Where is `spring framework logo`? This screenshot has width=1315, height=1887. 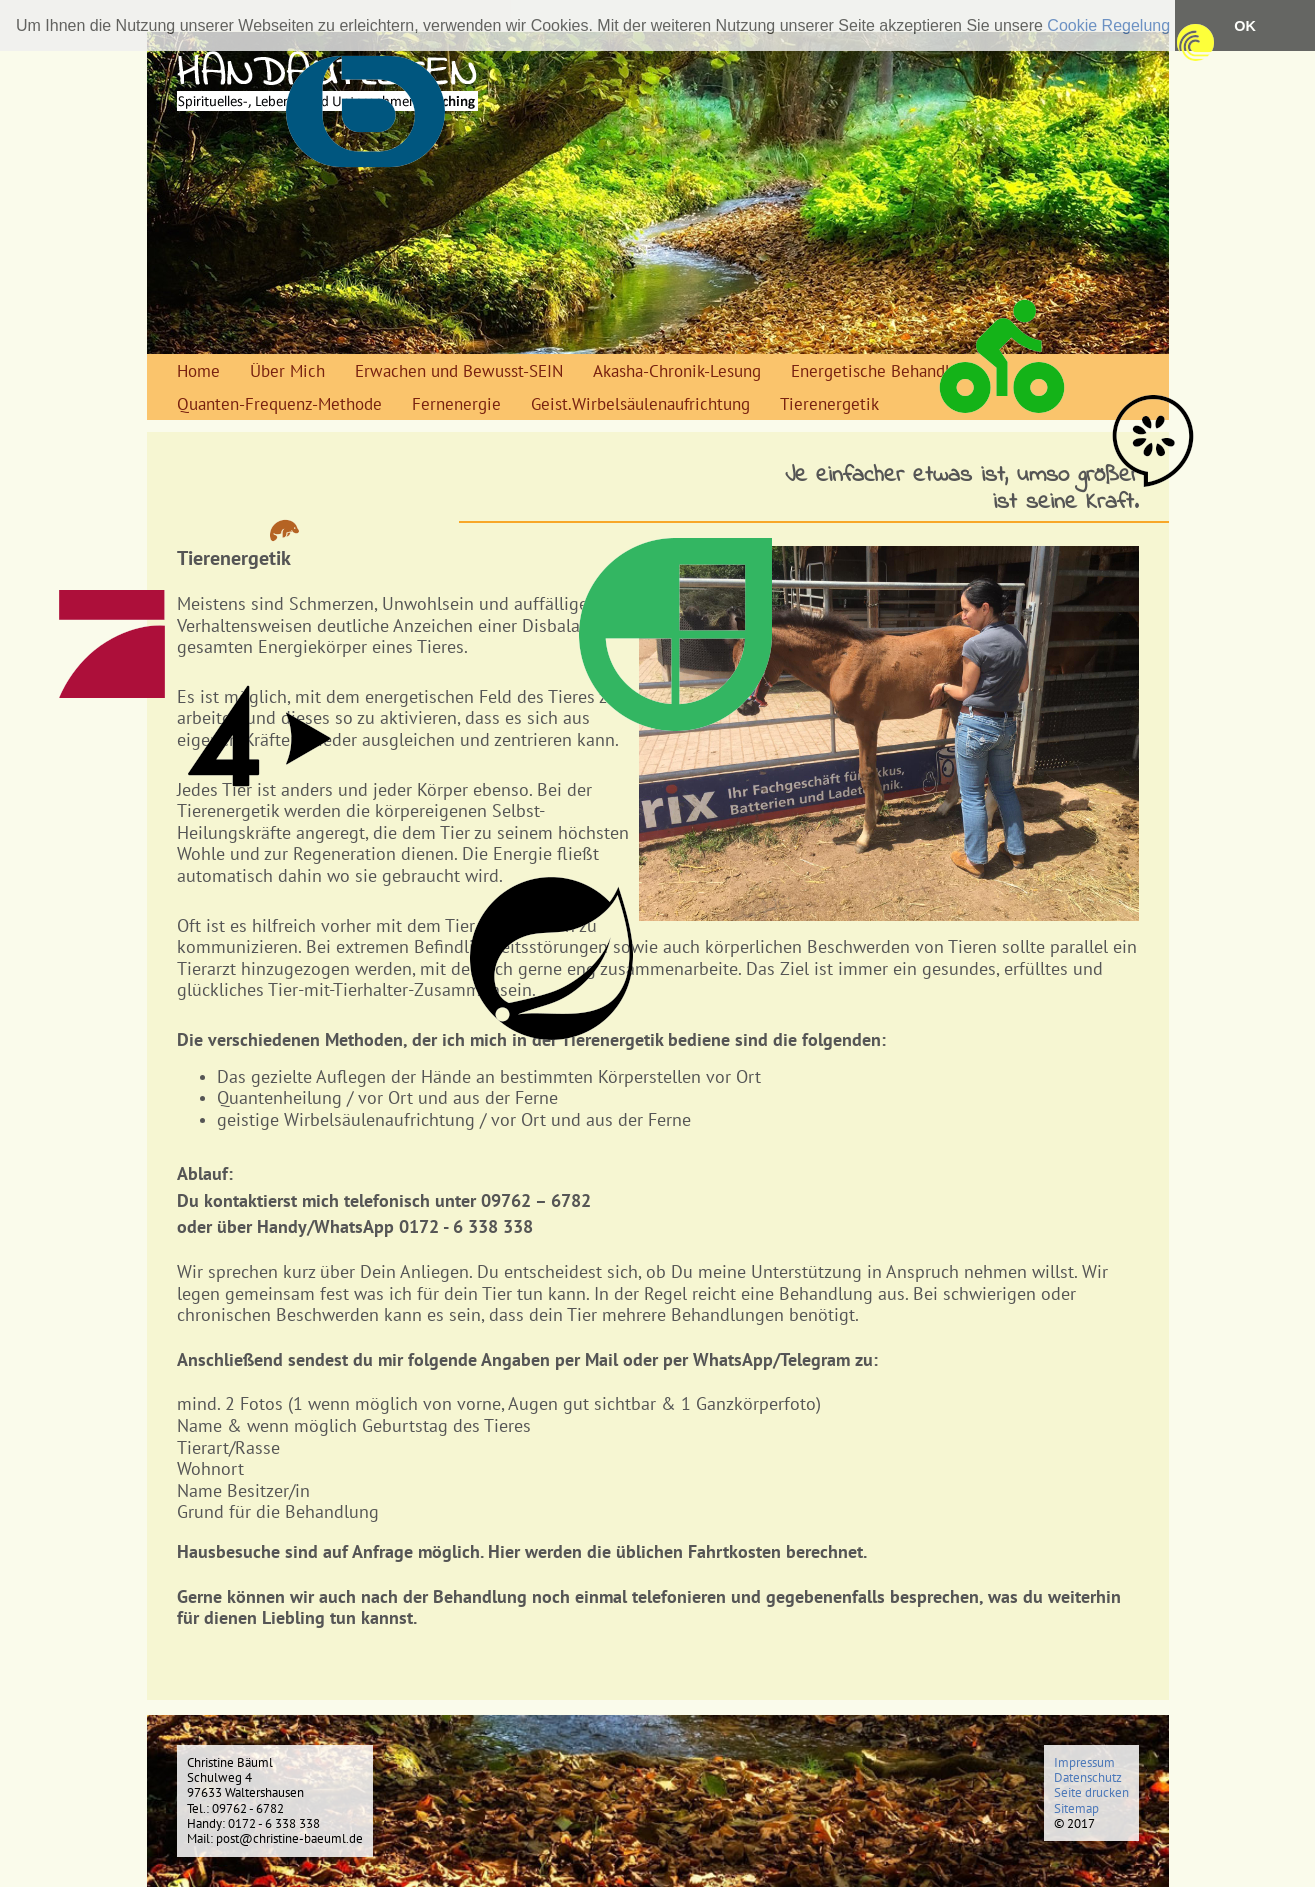
spring framework logo is located at coordinates (551, 958).